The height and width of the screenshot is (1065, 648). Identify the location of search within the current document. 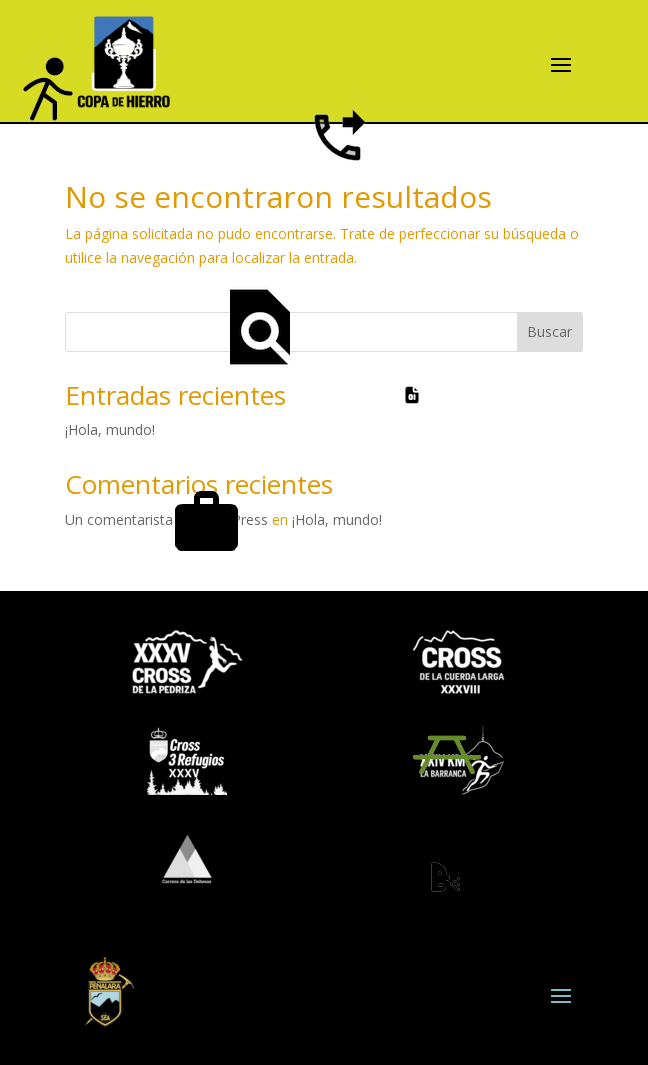
(260, 327).